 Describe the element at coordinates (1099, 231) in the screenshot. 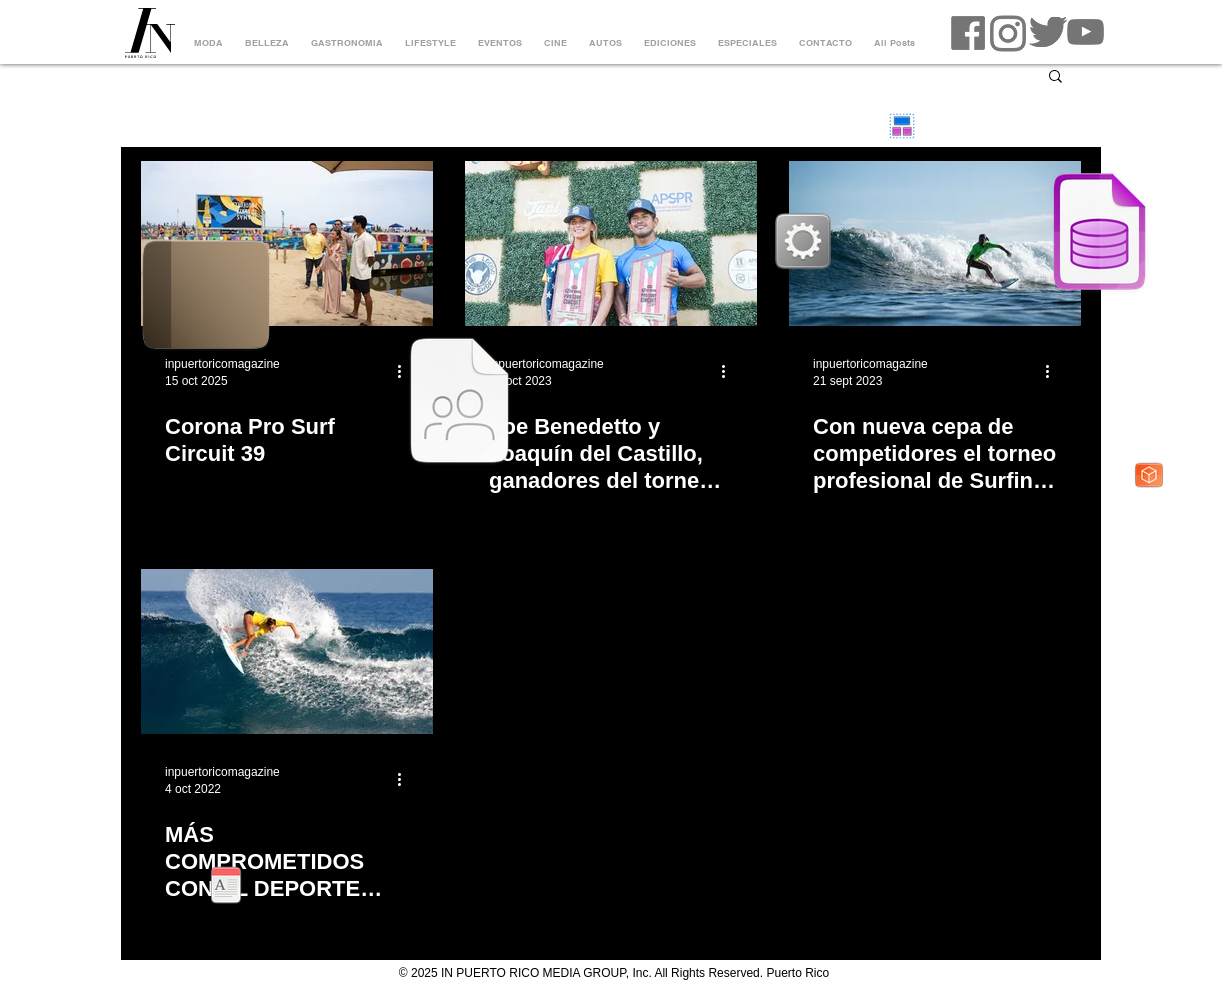

I see `open a database template file` at that location.